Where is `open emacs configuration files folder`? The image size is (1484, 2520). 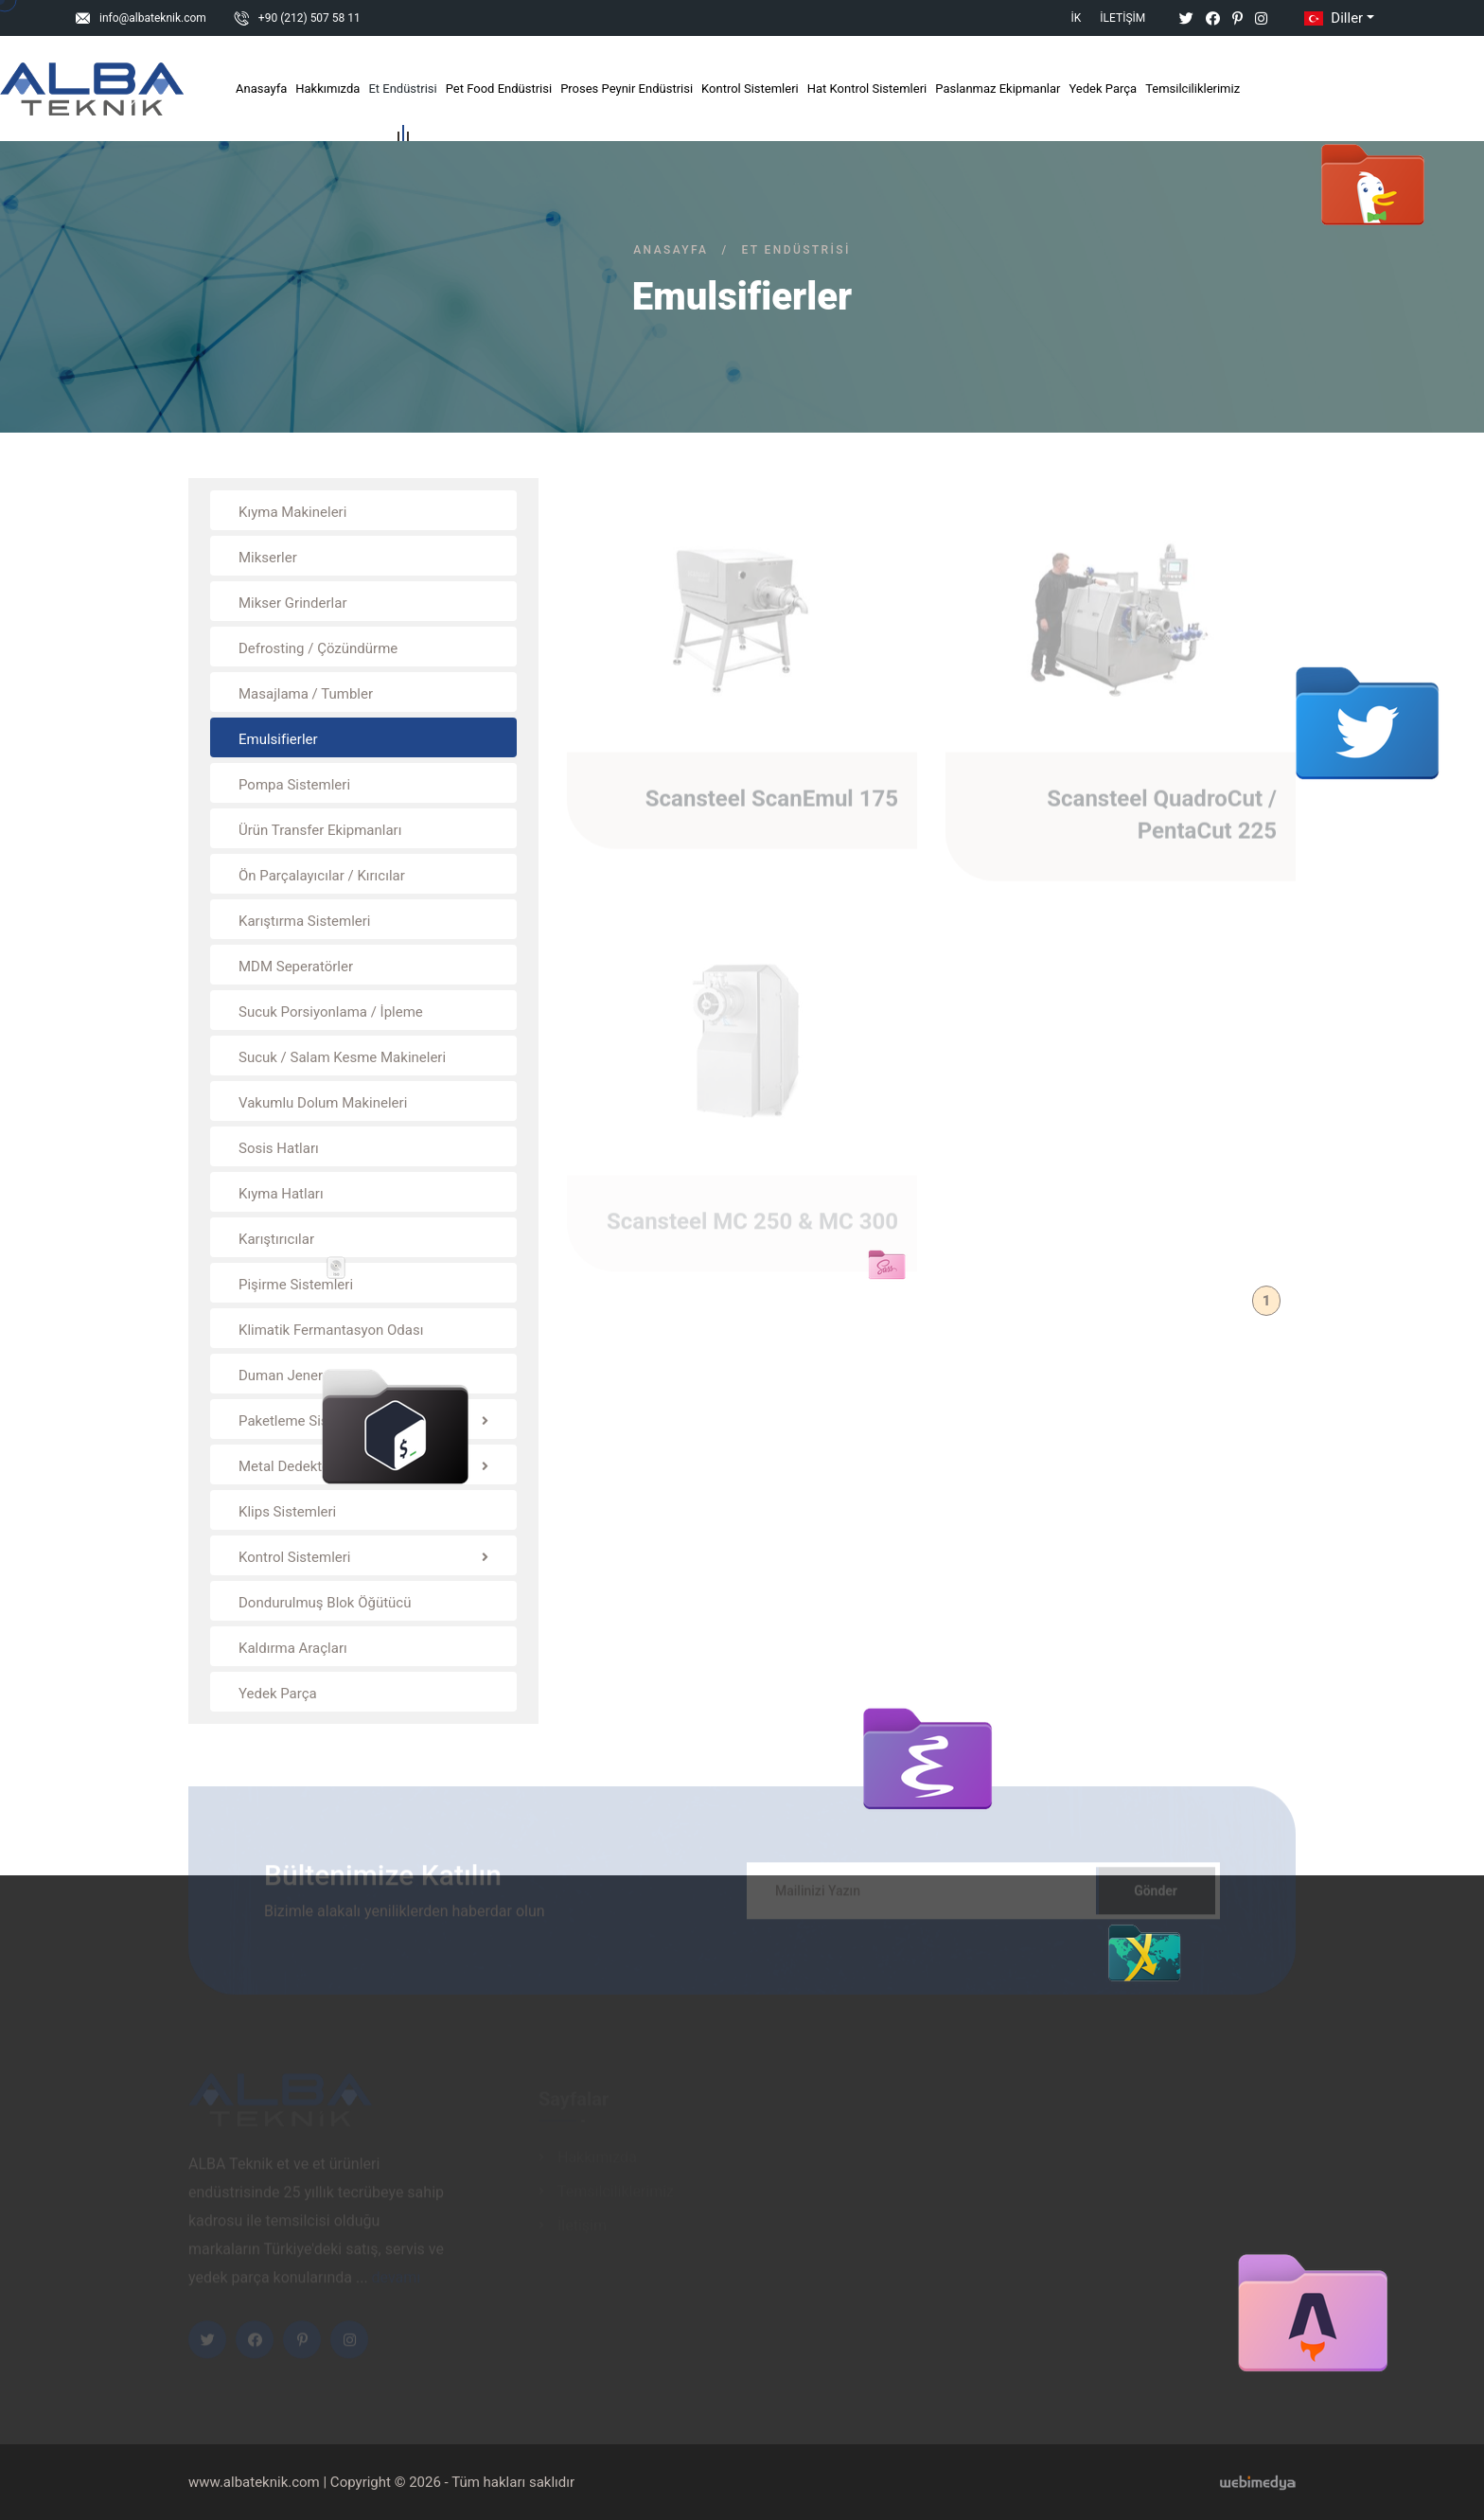 open emacs configuration files folder is located at coordinates (927, 1762).